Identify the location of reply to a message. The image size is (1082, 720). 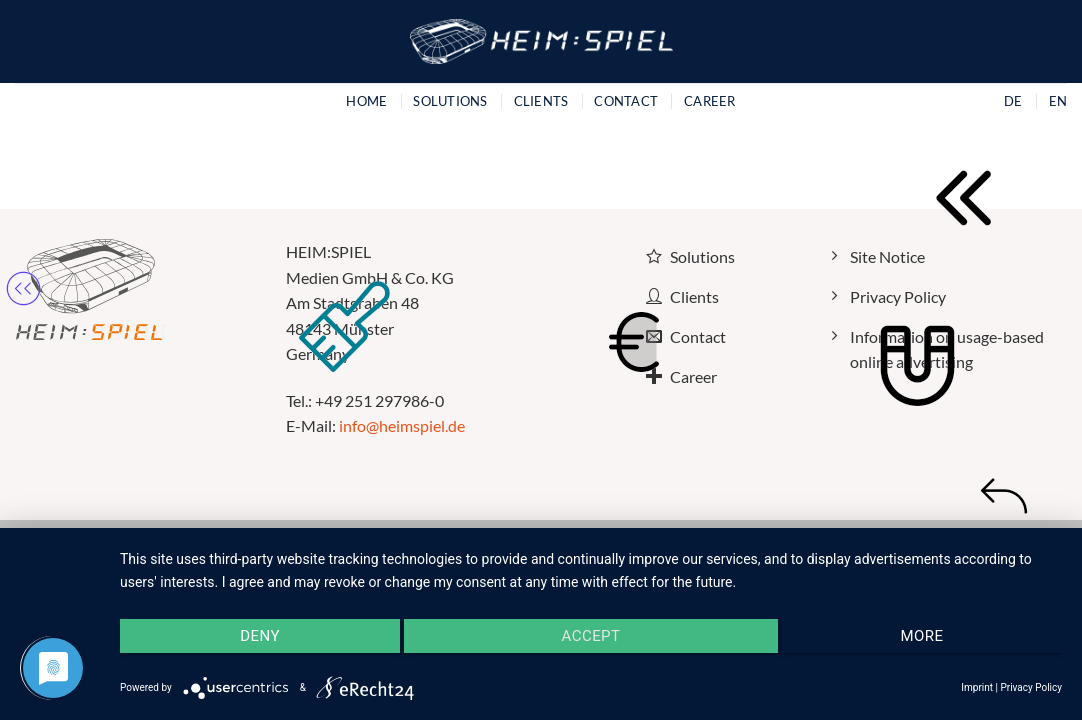
(1004, 496).